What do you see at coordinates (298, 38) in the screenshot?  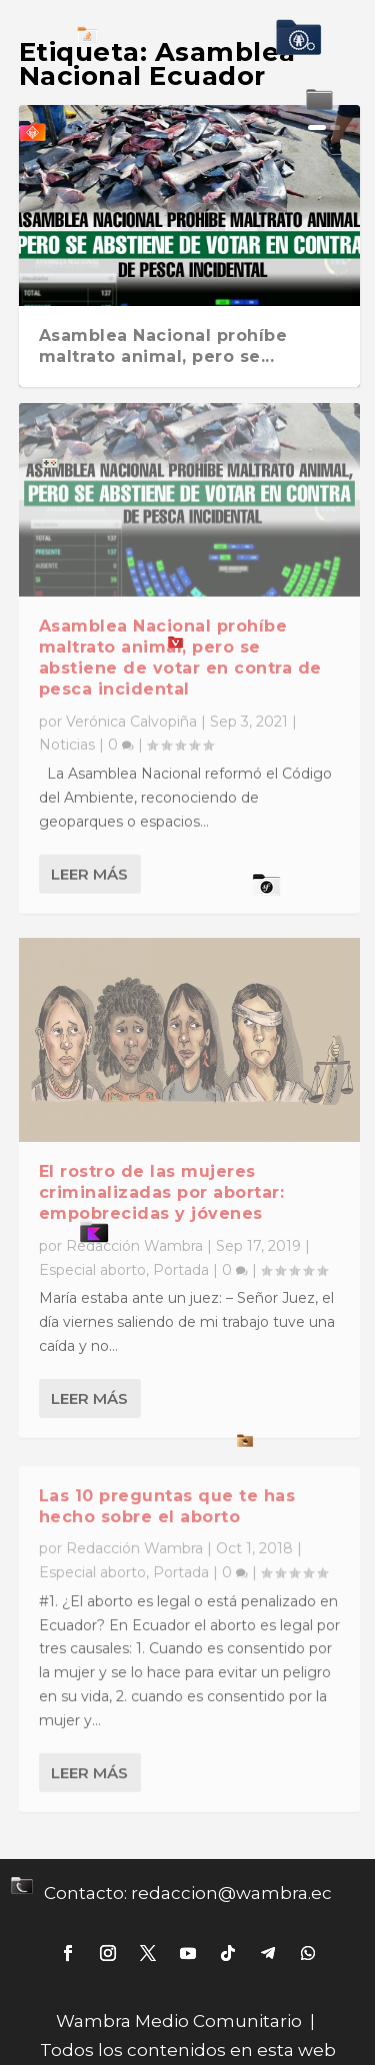 I see `folder for NoLimits coaster simulation mods and custom content` at bounding box center [298, 38].